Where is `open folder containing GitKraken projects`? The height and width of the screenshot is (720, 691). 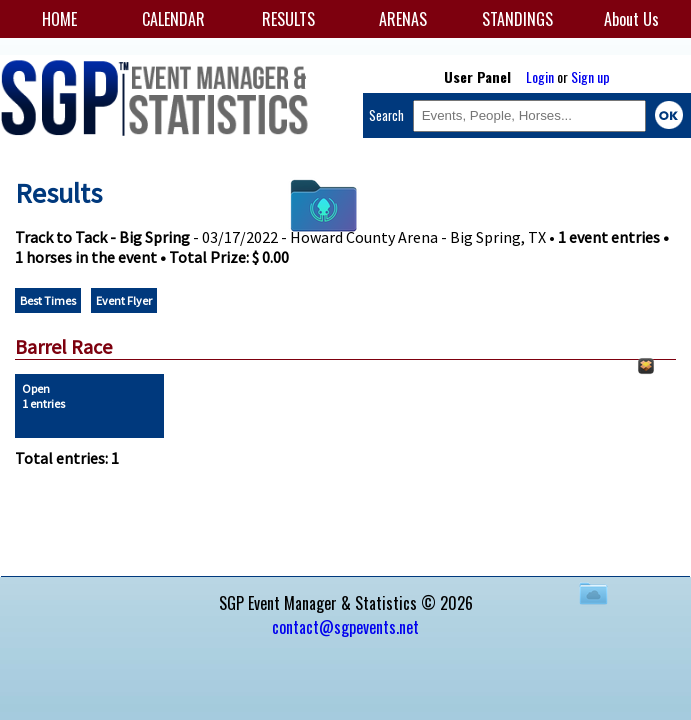 open folder containing GitKraken projects is located at coordinates (323, 207).